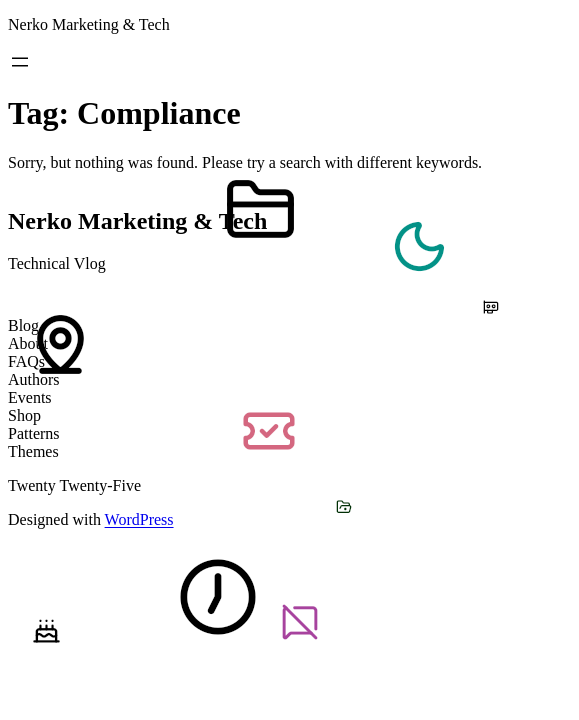  What do you see at coordinates (419, 246) in the screenshot?
I see `toggle dark mode or night theme` at bounding box center [419, 246].